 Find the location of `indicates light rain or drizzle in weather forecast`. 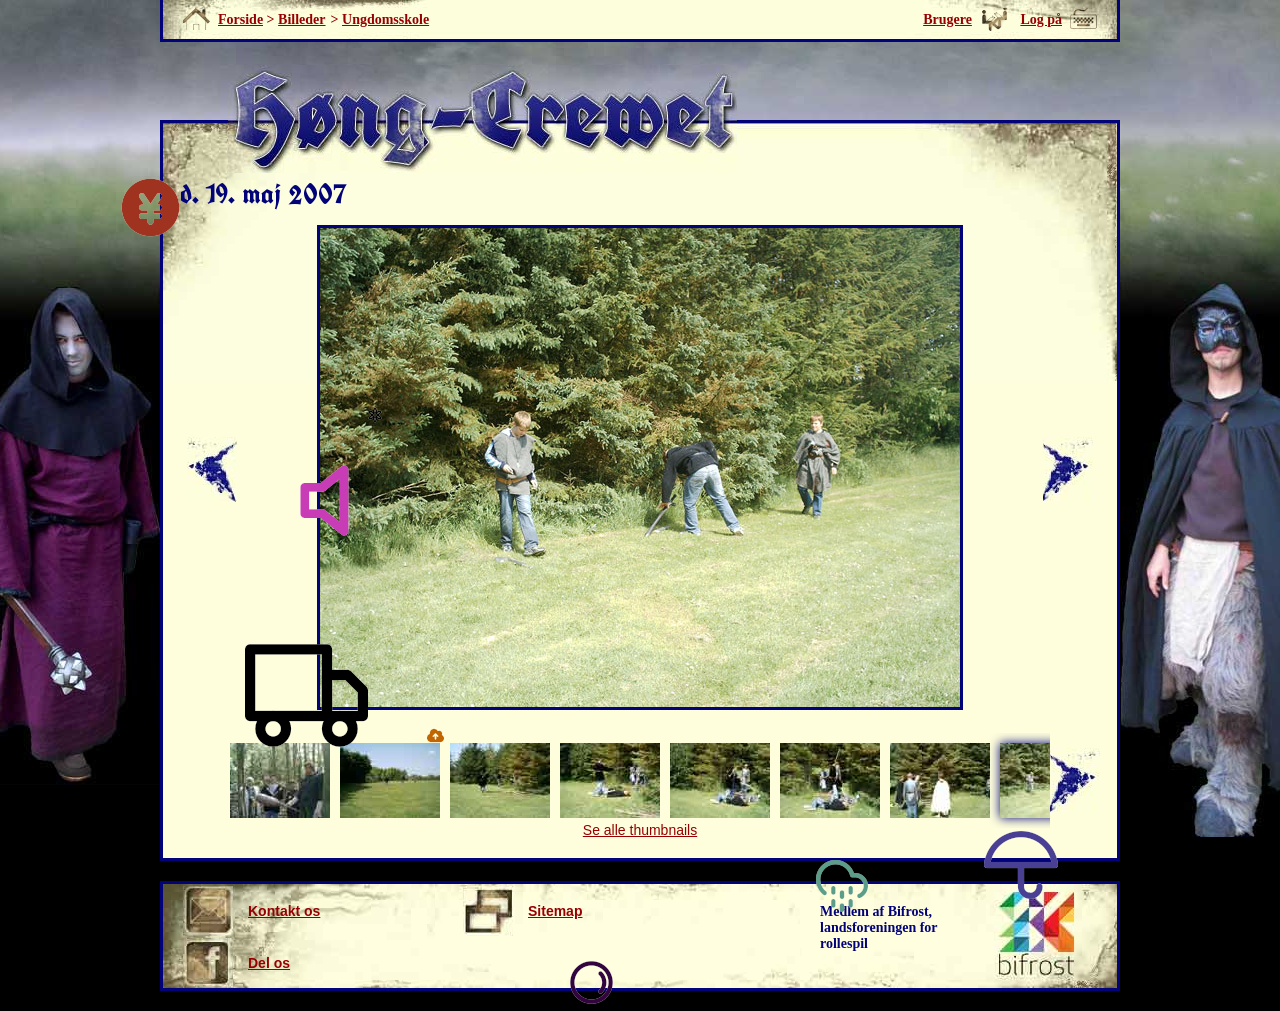

indicates light rain or drizzle in weather forecast is located at coordinates (842, 886).